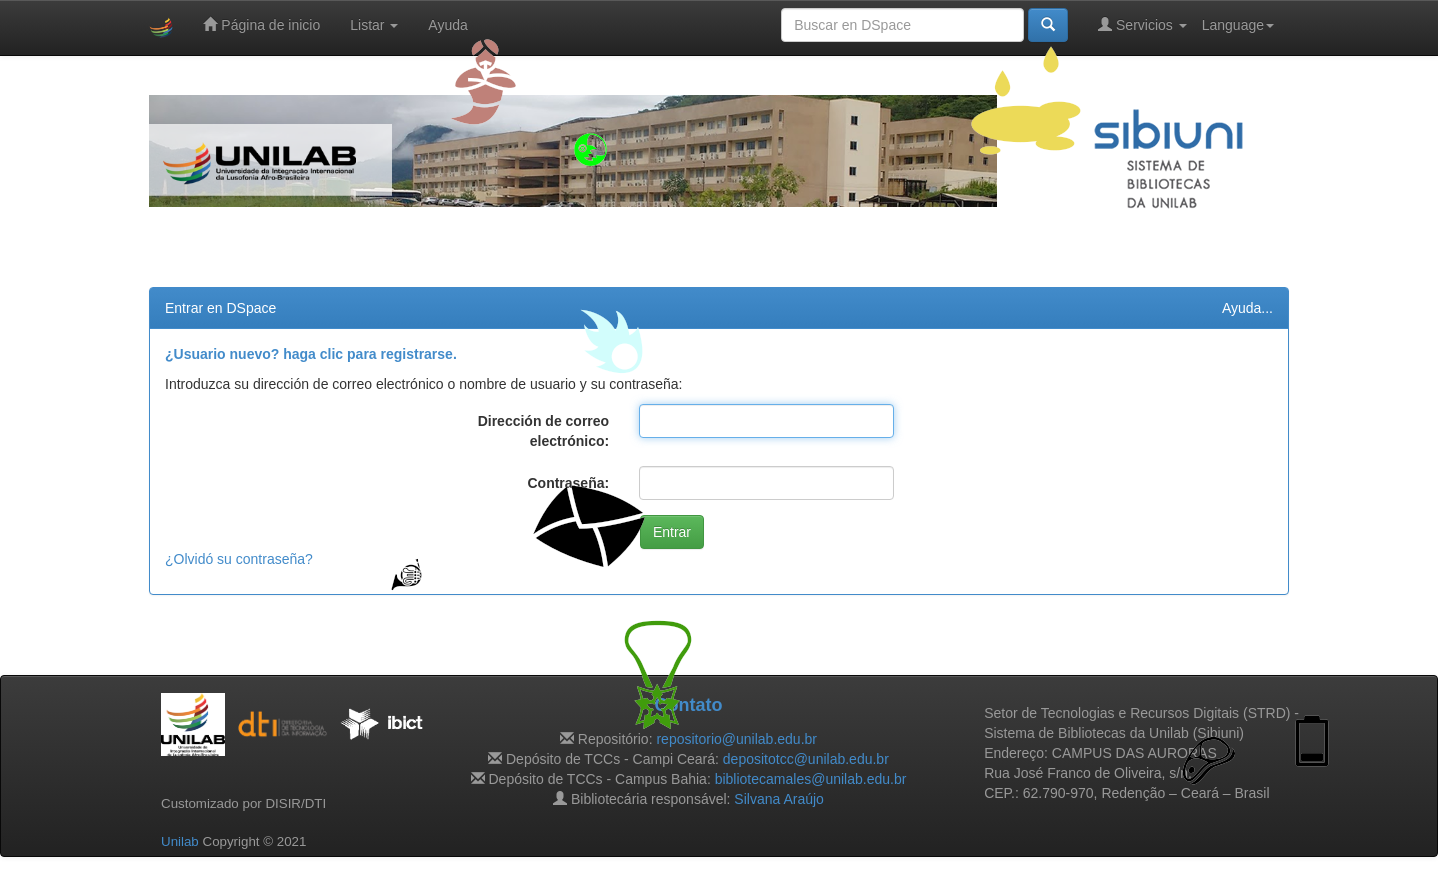 The image size is (1438, 877). What do you see at coordinates (658, 675) in the screenshot?
I see `browse jewelry or accessories` at bounding box center [658, 675].